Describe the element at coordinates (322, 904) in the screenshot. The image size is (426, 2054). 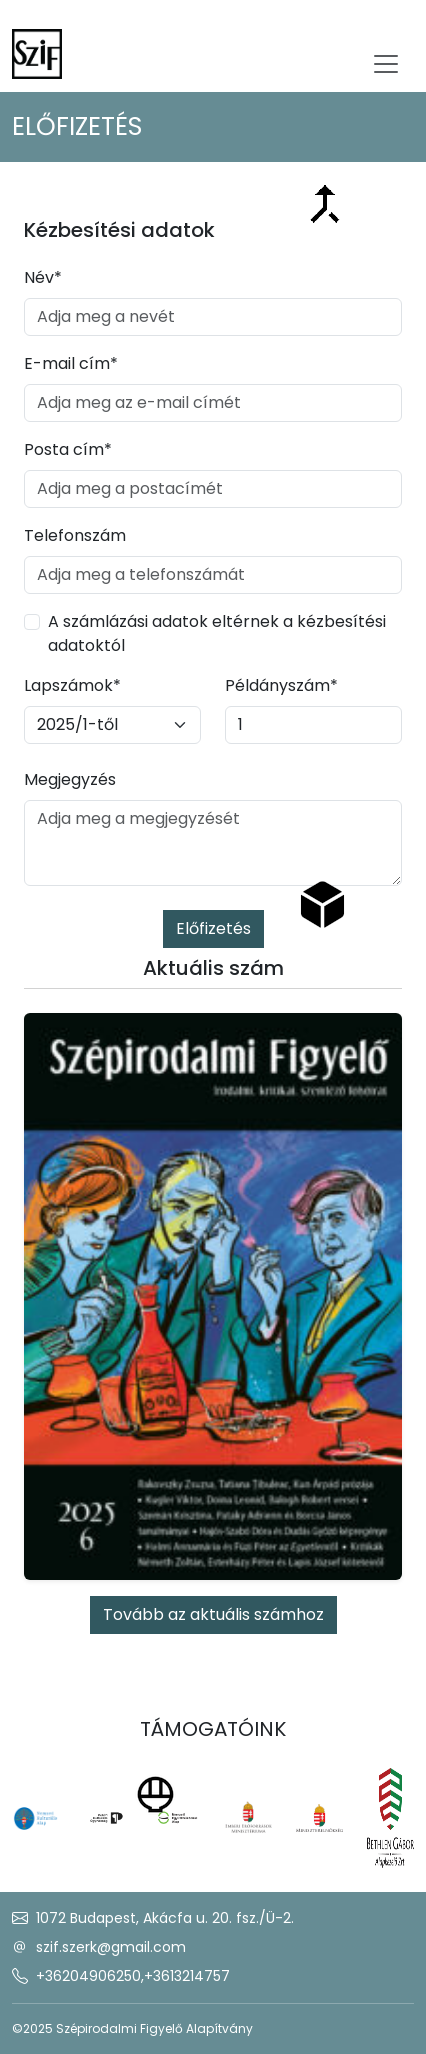
I see `view 3D model or object` at that location.